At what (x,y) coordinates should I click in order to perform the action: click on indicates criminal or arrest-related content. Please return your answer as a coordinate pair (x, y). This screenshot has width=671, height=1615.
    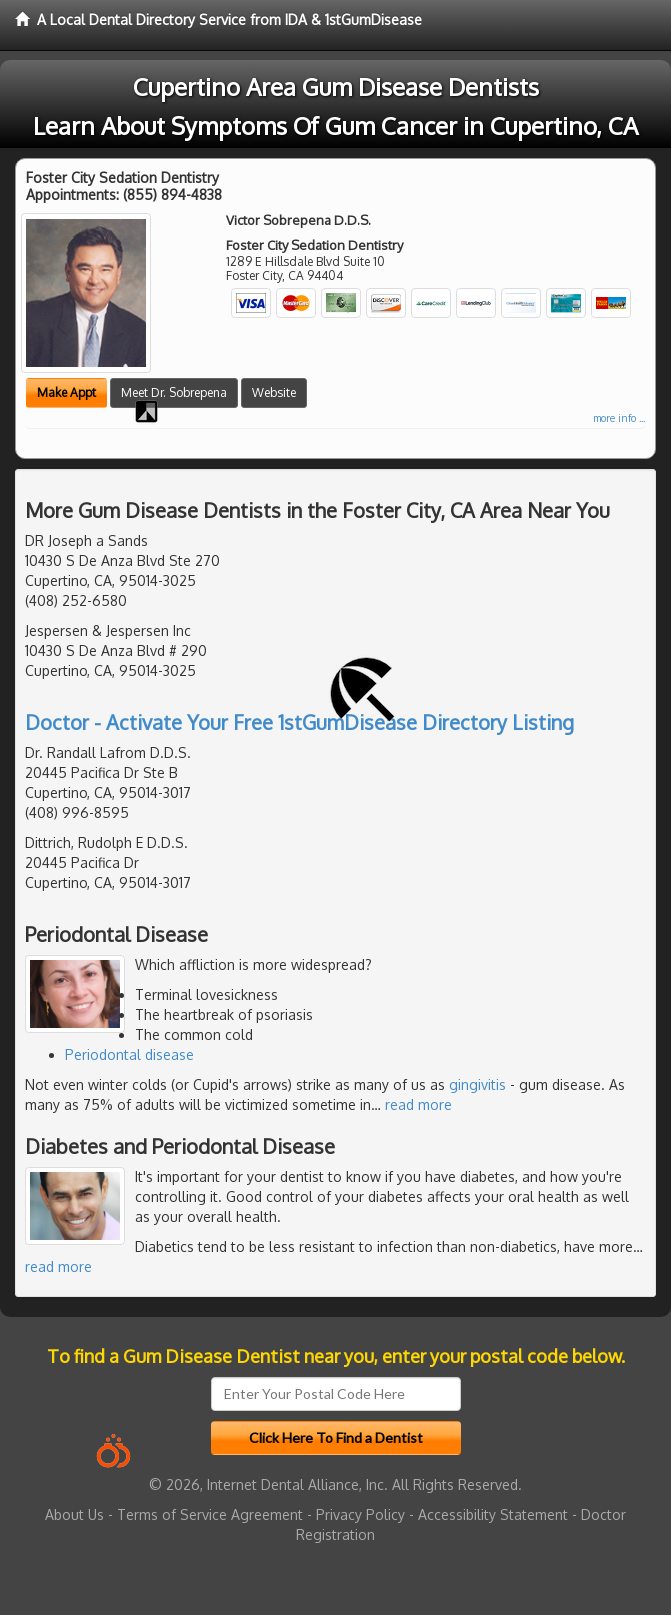
    Looking at the image, I should click on (113, 1452).